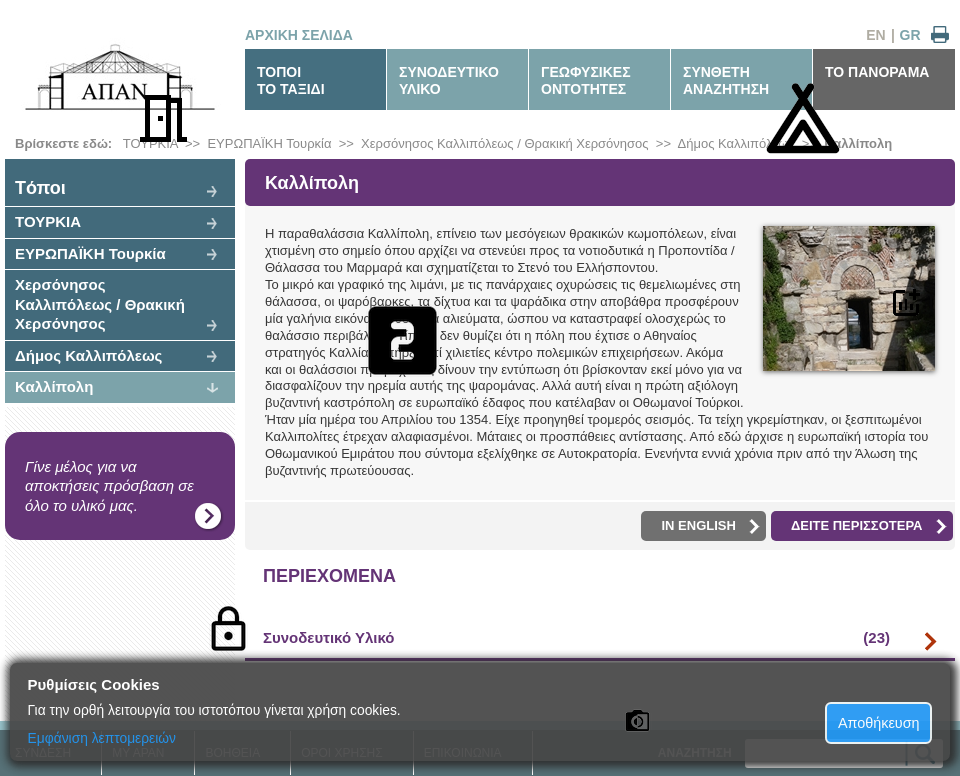 The image size is (960, 776). Describe the element at coordinates (906, 303) in the screenshot. I see `add a new chart or graph` at that location.